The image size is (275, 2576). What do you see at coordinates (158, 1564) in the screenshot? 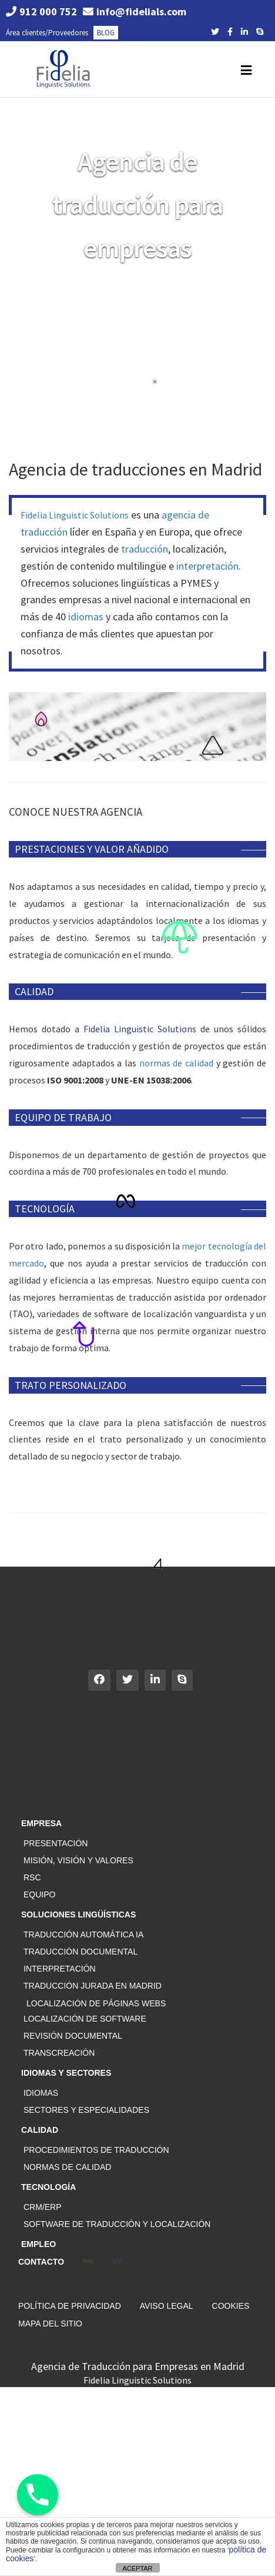
I see `indicates step four in a multi-step process` at bounding box center [158, 1564].